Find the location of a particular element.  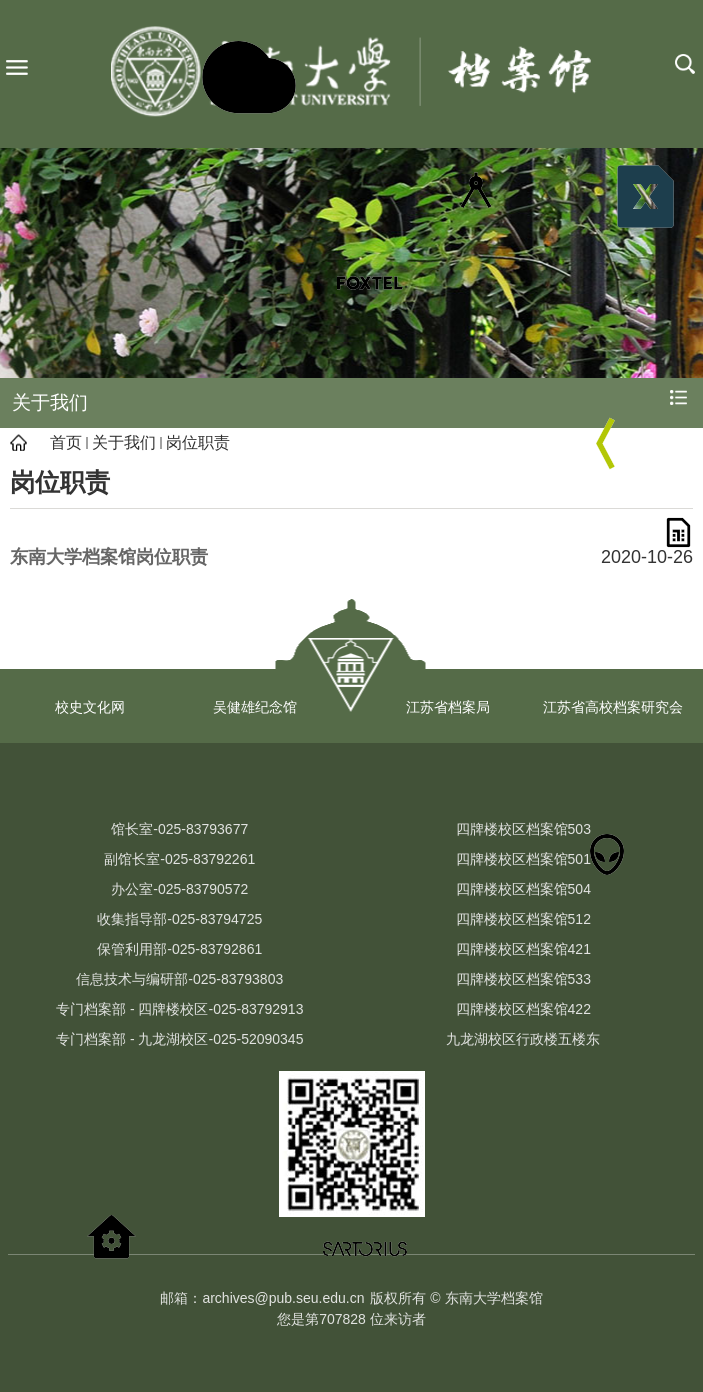

go back to the previous screen is located at coordinates (606, 443).